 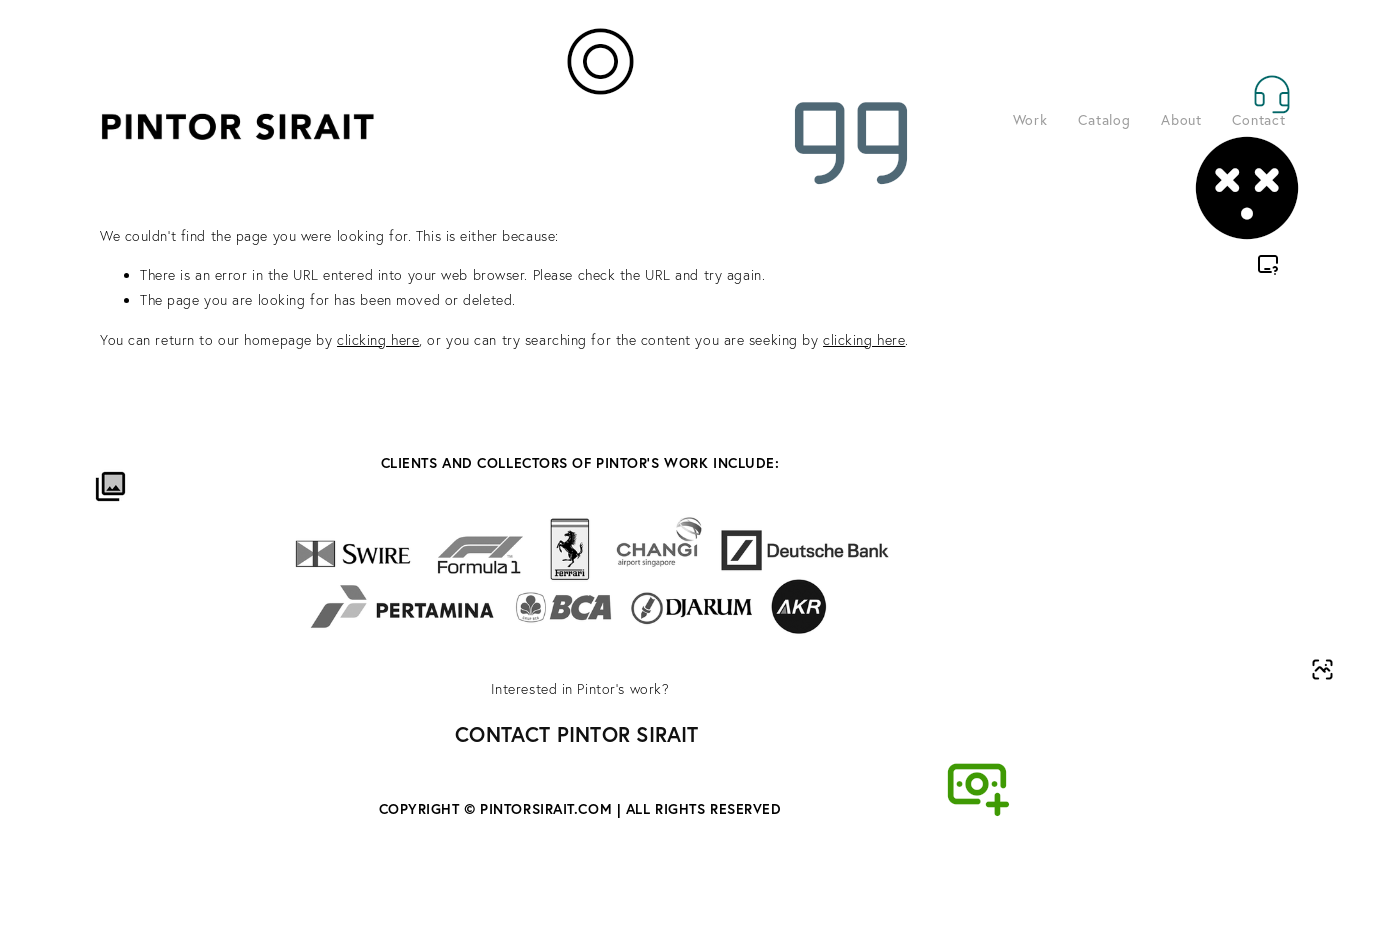 What do you see at coordinates (1322, 669) in the screenshot?
I see `scan or digitize a photo` at bounding box center [1322, 669].